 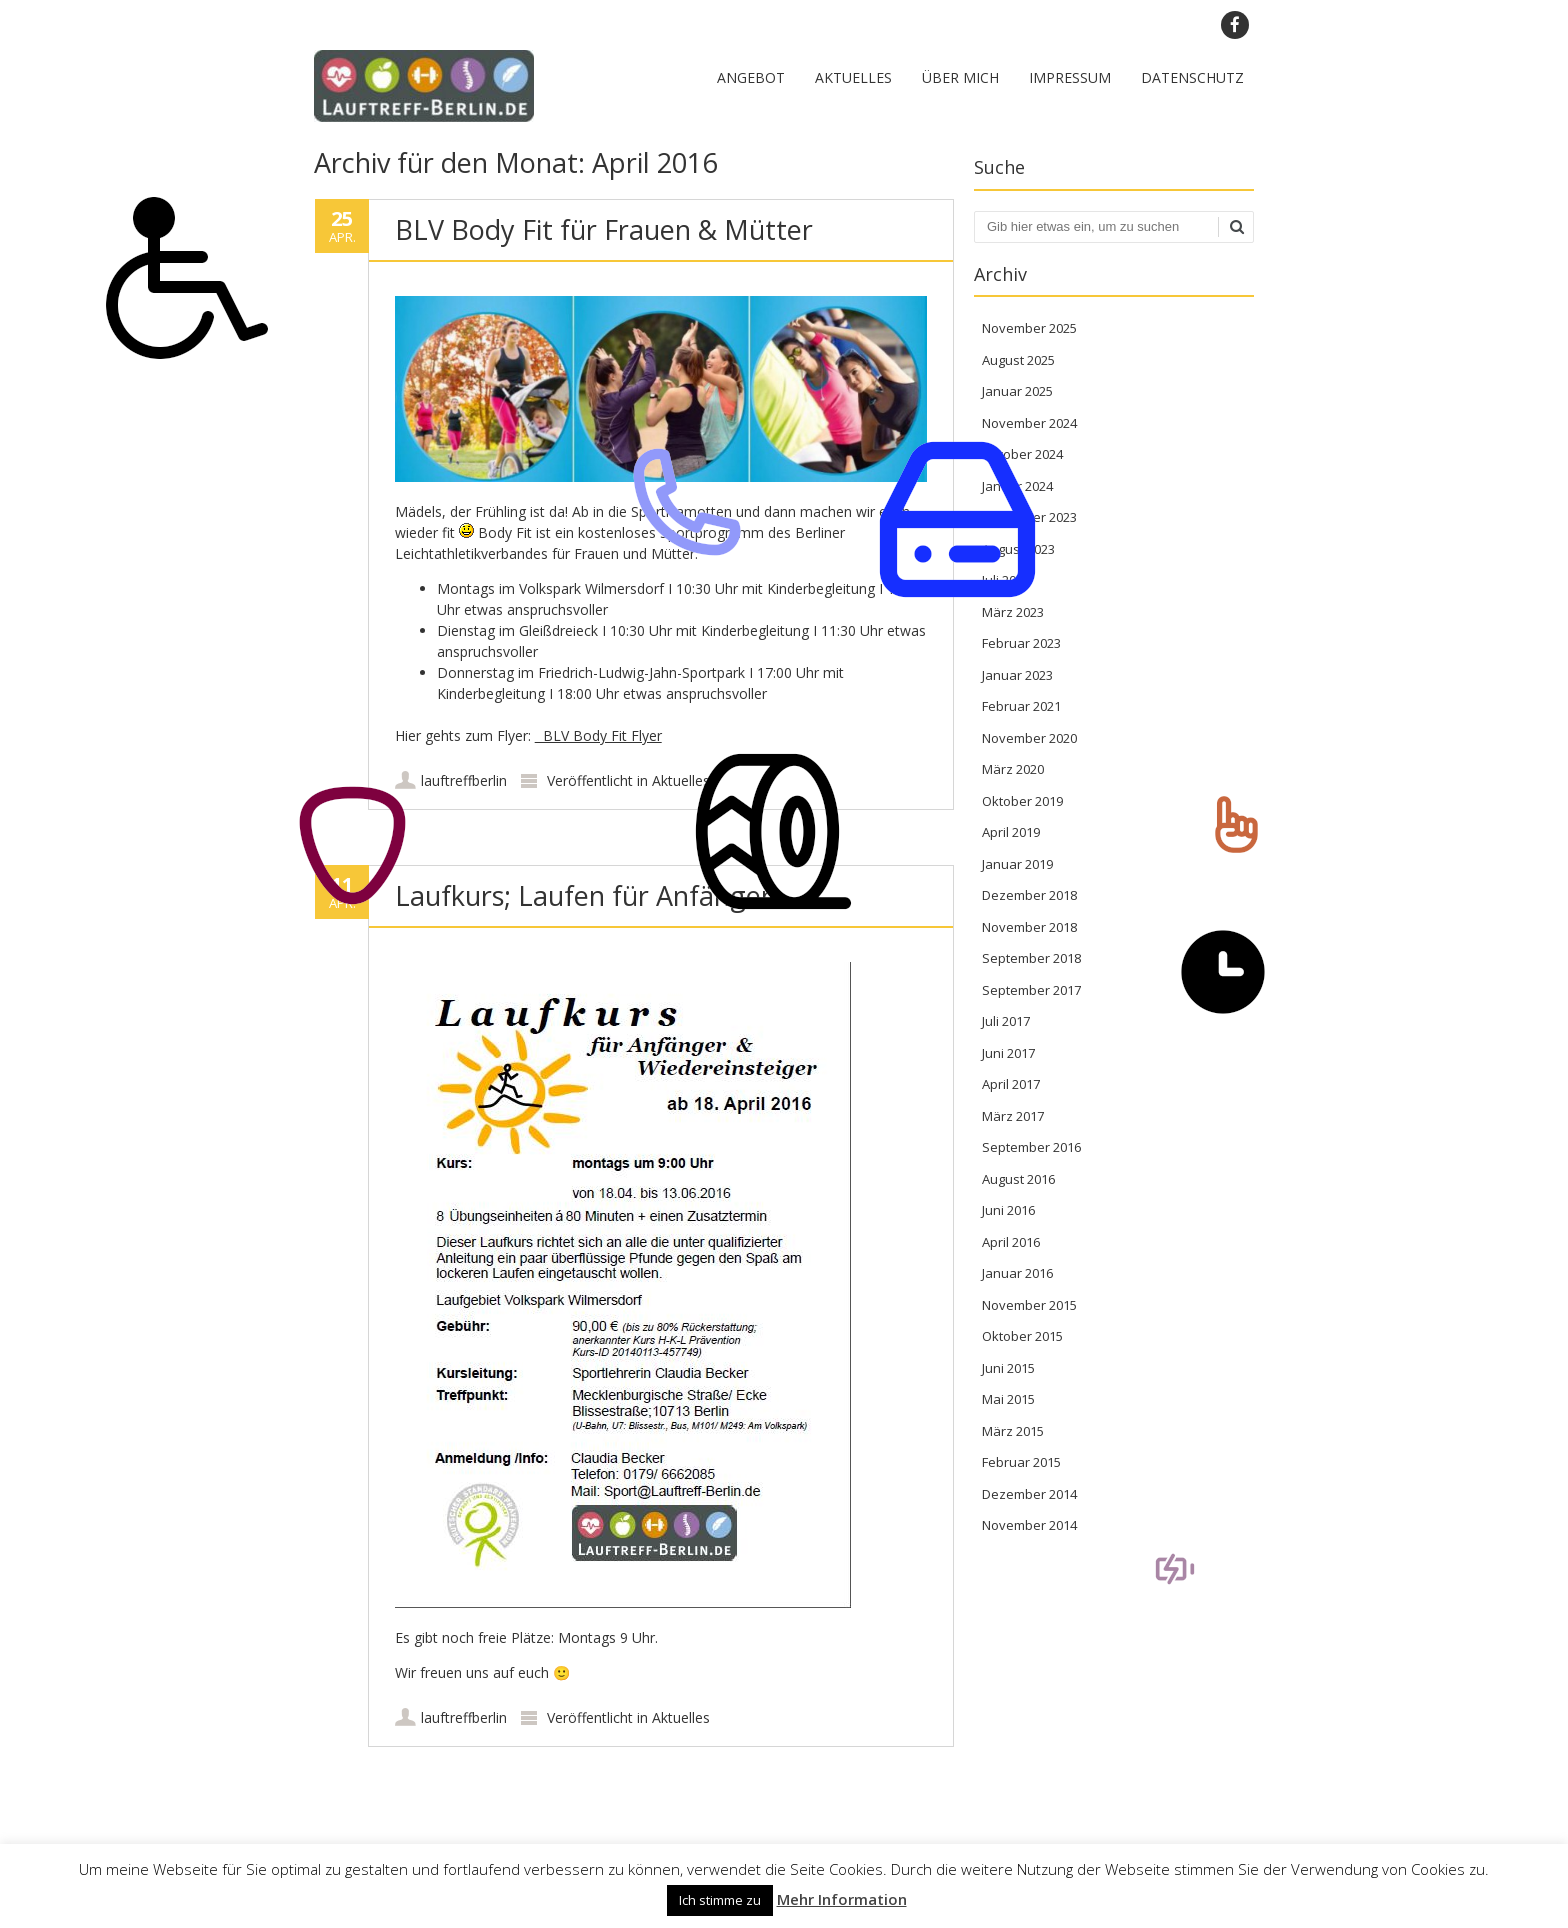 What do you see at coordinates (1175, 1569) in the screenshot?
I see `view device charging status` at bounding box center [1175, 1569].